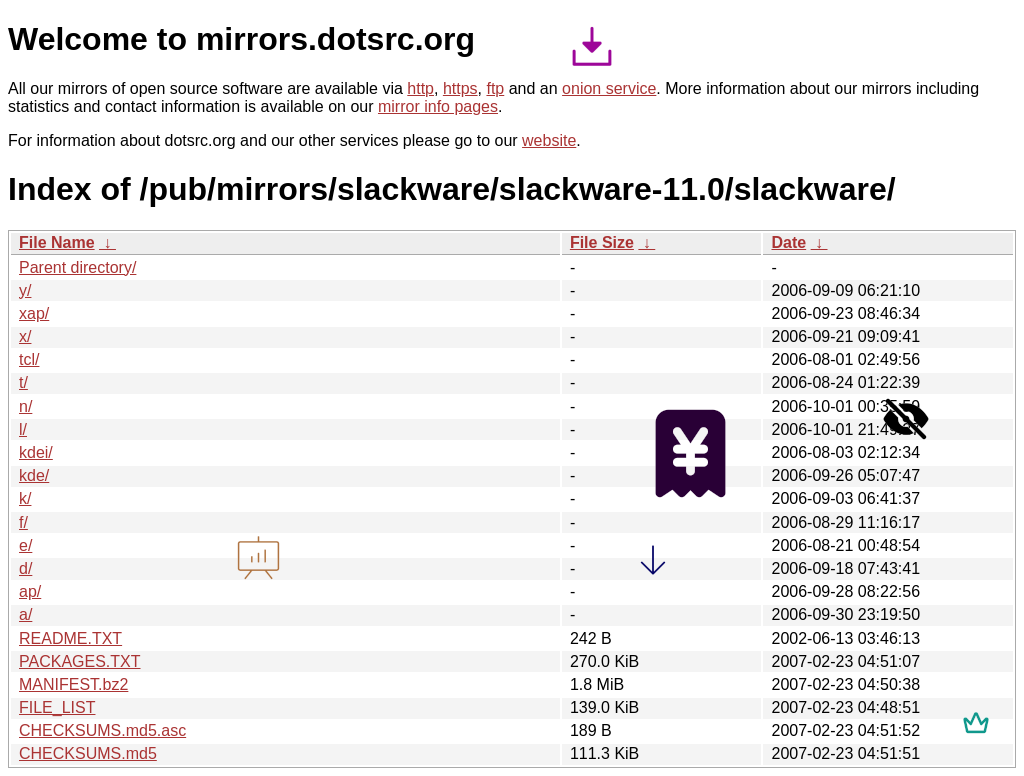  What do you see at coordinates (906, 419) in the screenshot?
I see `hide password or sensitive content` at bounding box center [906, 419].